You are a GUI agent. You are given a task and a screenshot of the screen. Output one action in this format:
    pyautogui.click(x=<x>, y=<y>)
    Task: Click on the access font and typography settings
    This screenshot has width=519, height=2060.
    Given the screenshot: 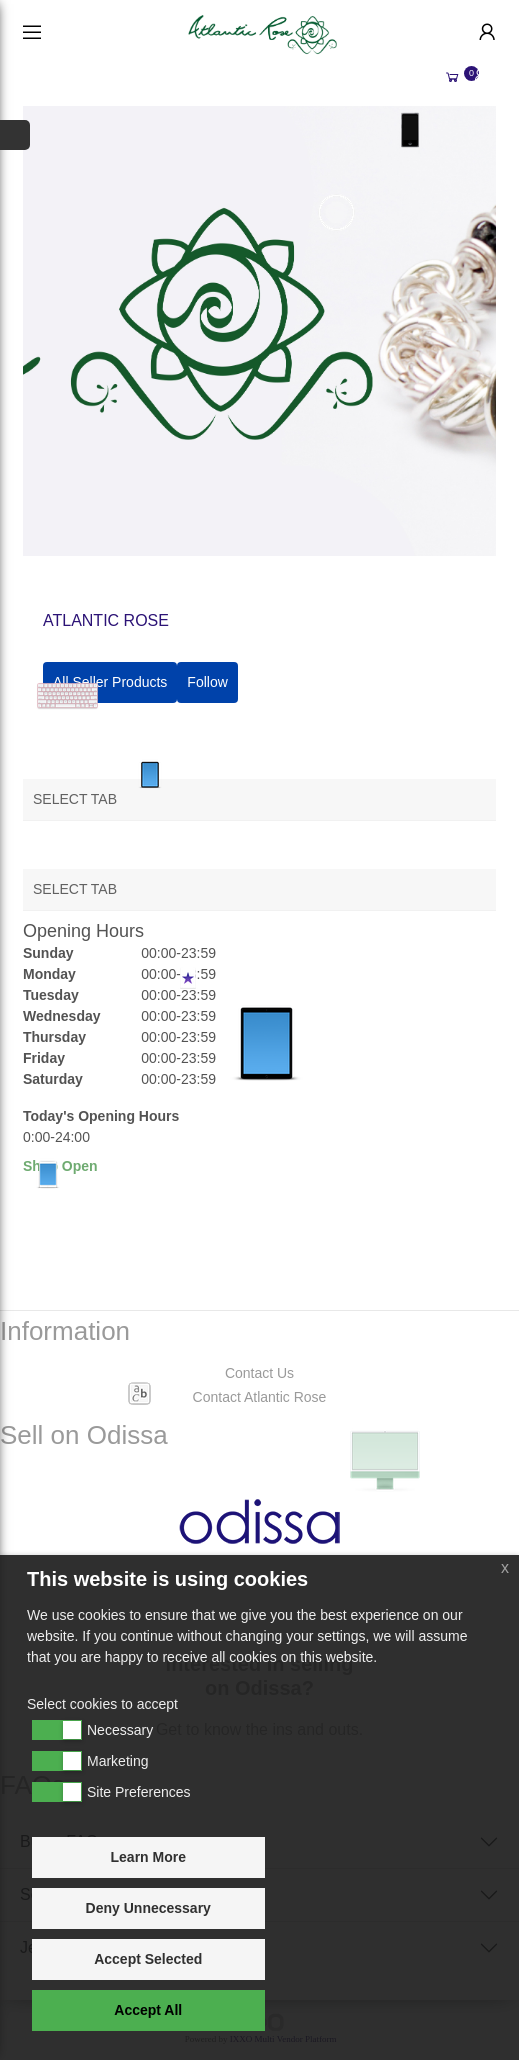 What is the action you would take?
    pyautogui.click(x=139, y=1393)
    